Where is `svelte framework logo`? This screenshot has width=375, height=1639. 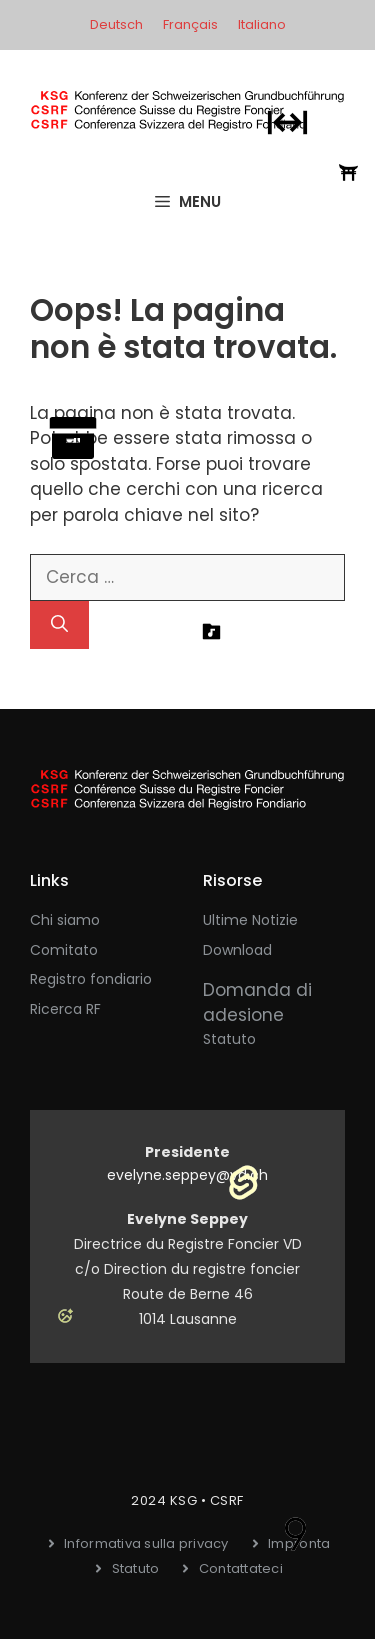 svelte framework logo is located at coordinates (243, 1182).